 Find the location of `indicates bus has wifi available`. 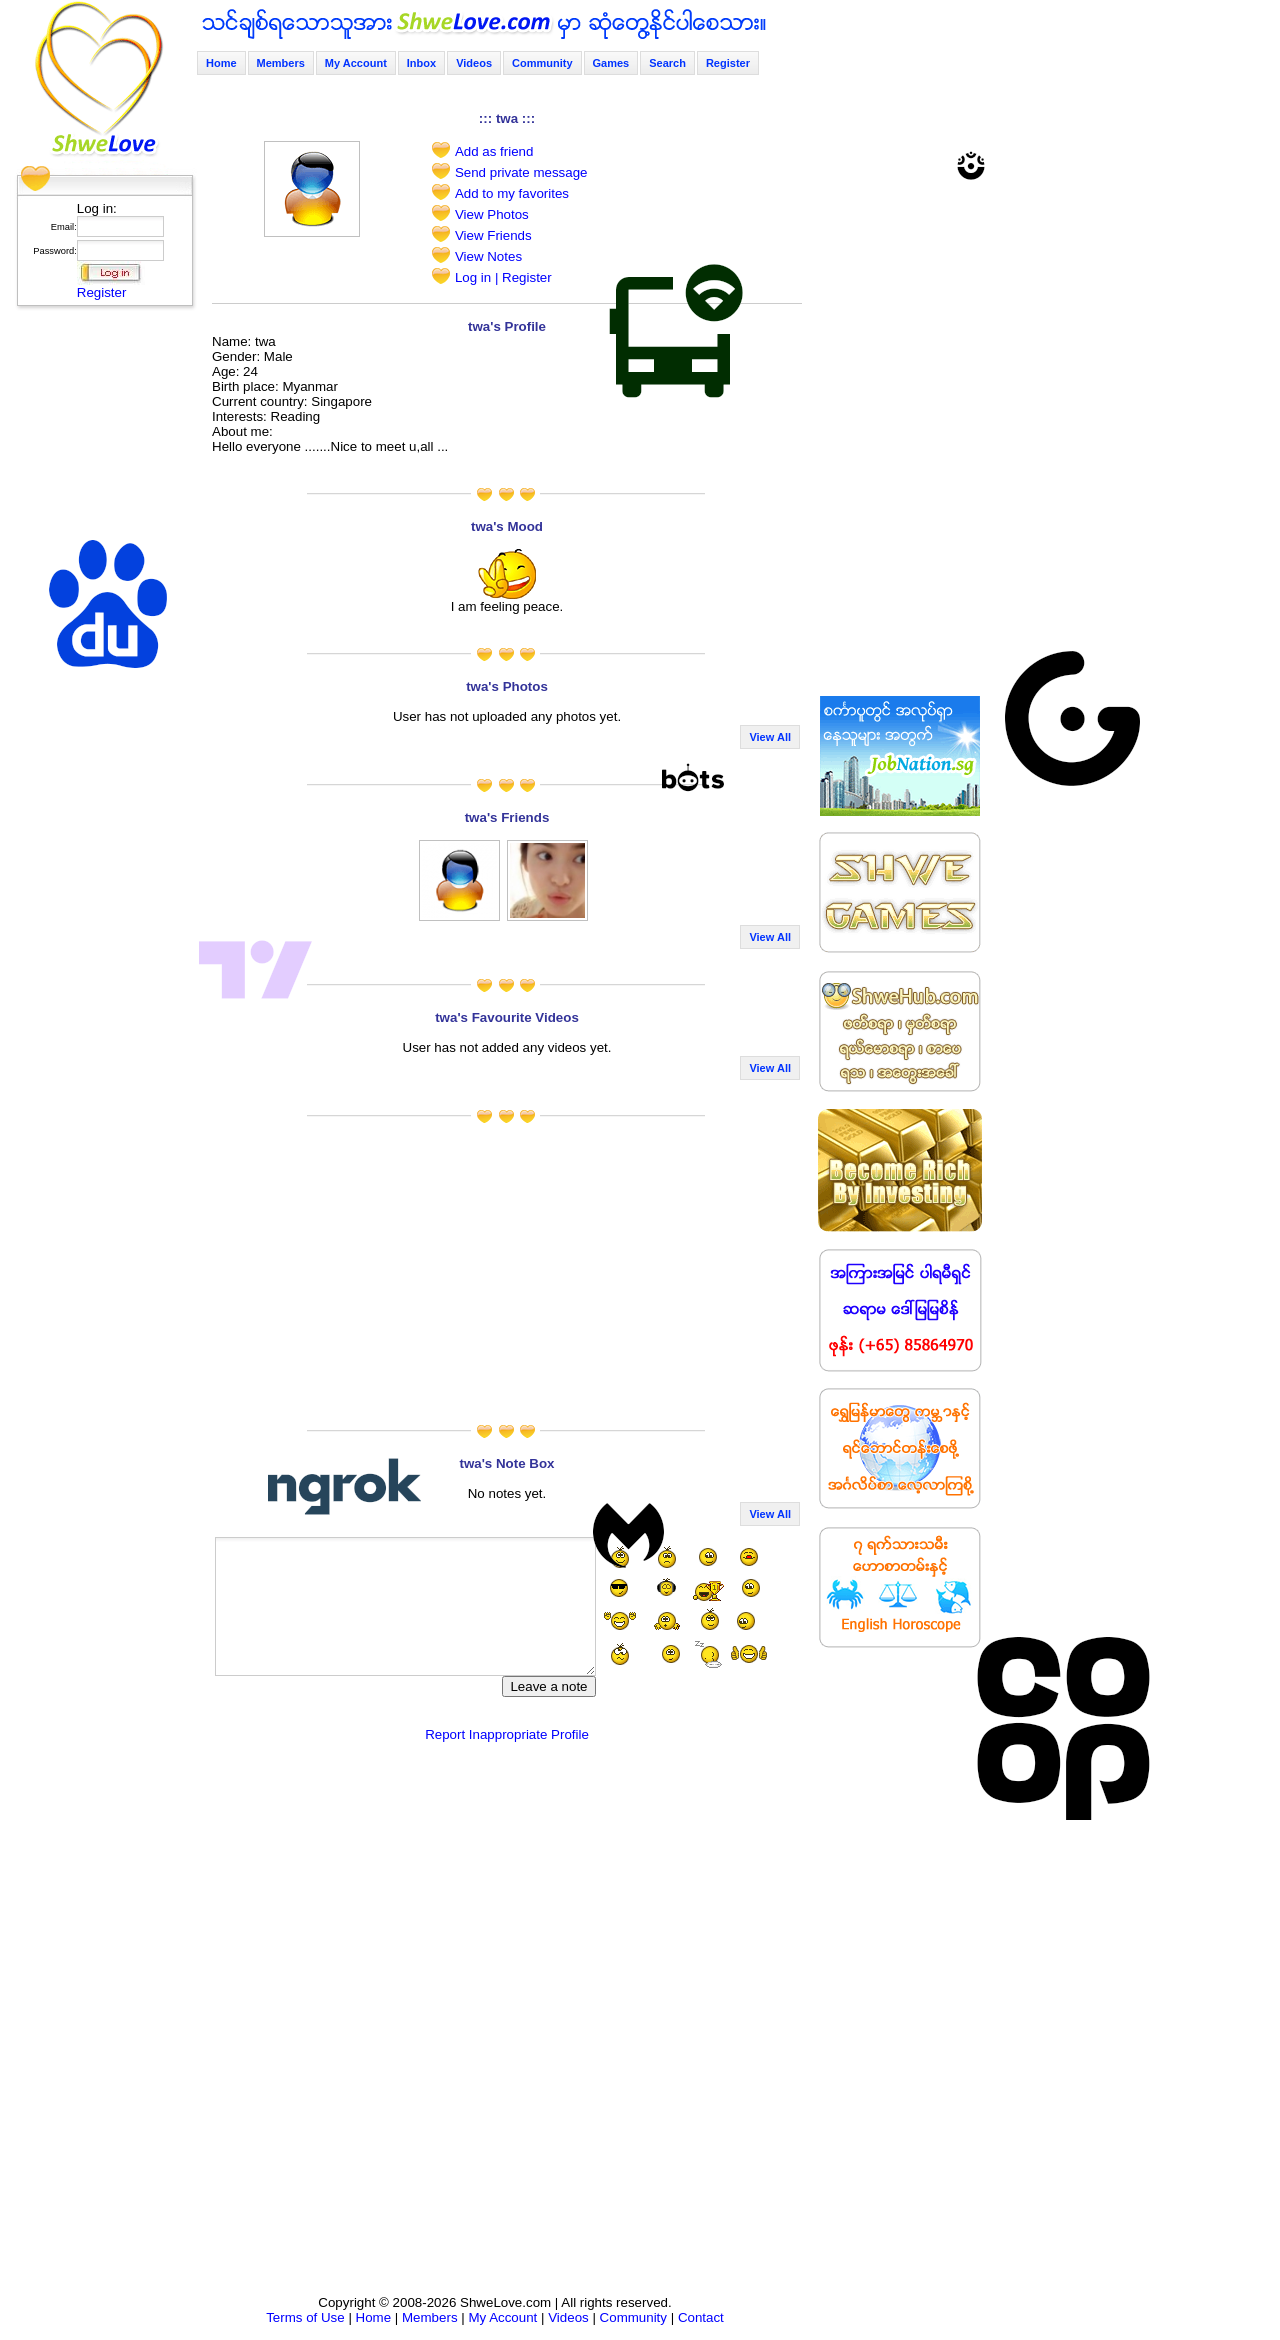

indicates bus has wifi available is located at coordinates (673, 334).